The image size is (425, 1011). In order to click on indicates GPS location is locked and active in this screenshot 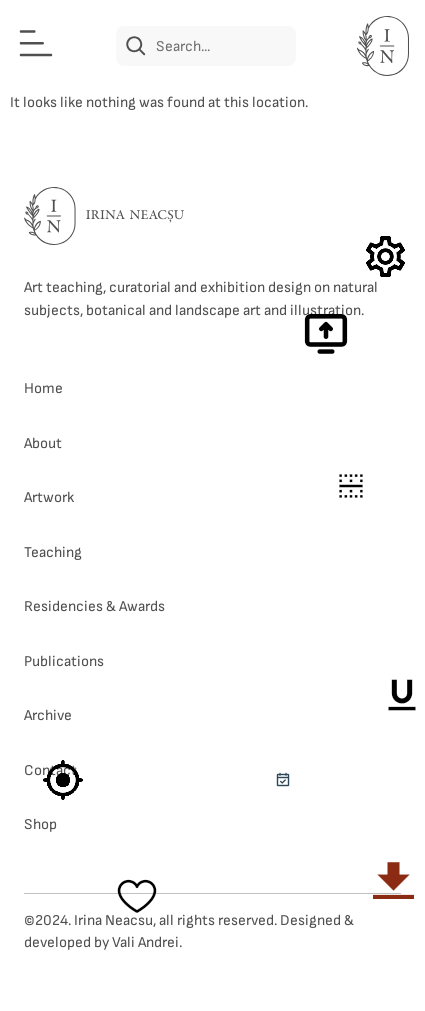, I will do `click(63, 780)`.